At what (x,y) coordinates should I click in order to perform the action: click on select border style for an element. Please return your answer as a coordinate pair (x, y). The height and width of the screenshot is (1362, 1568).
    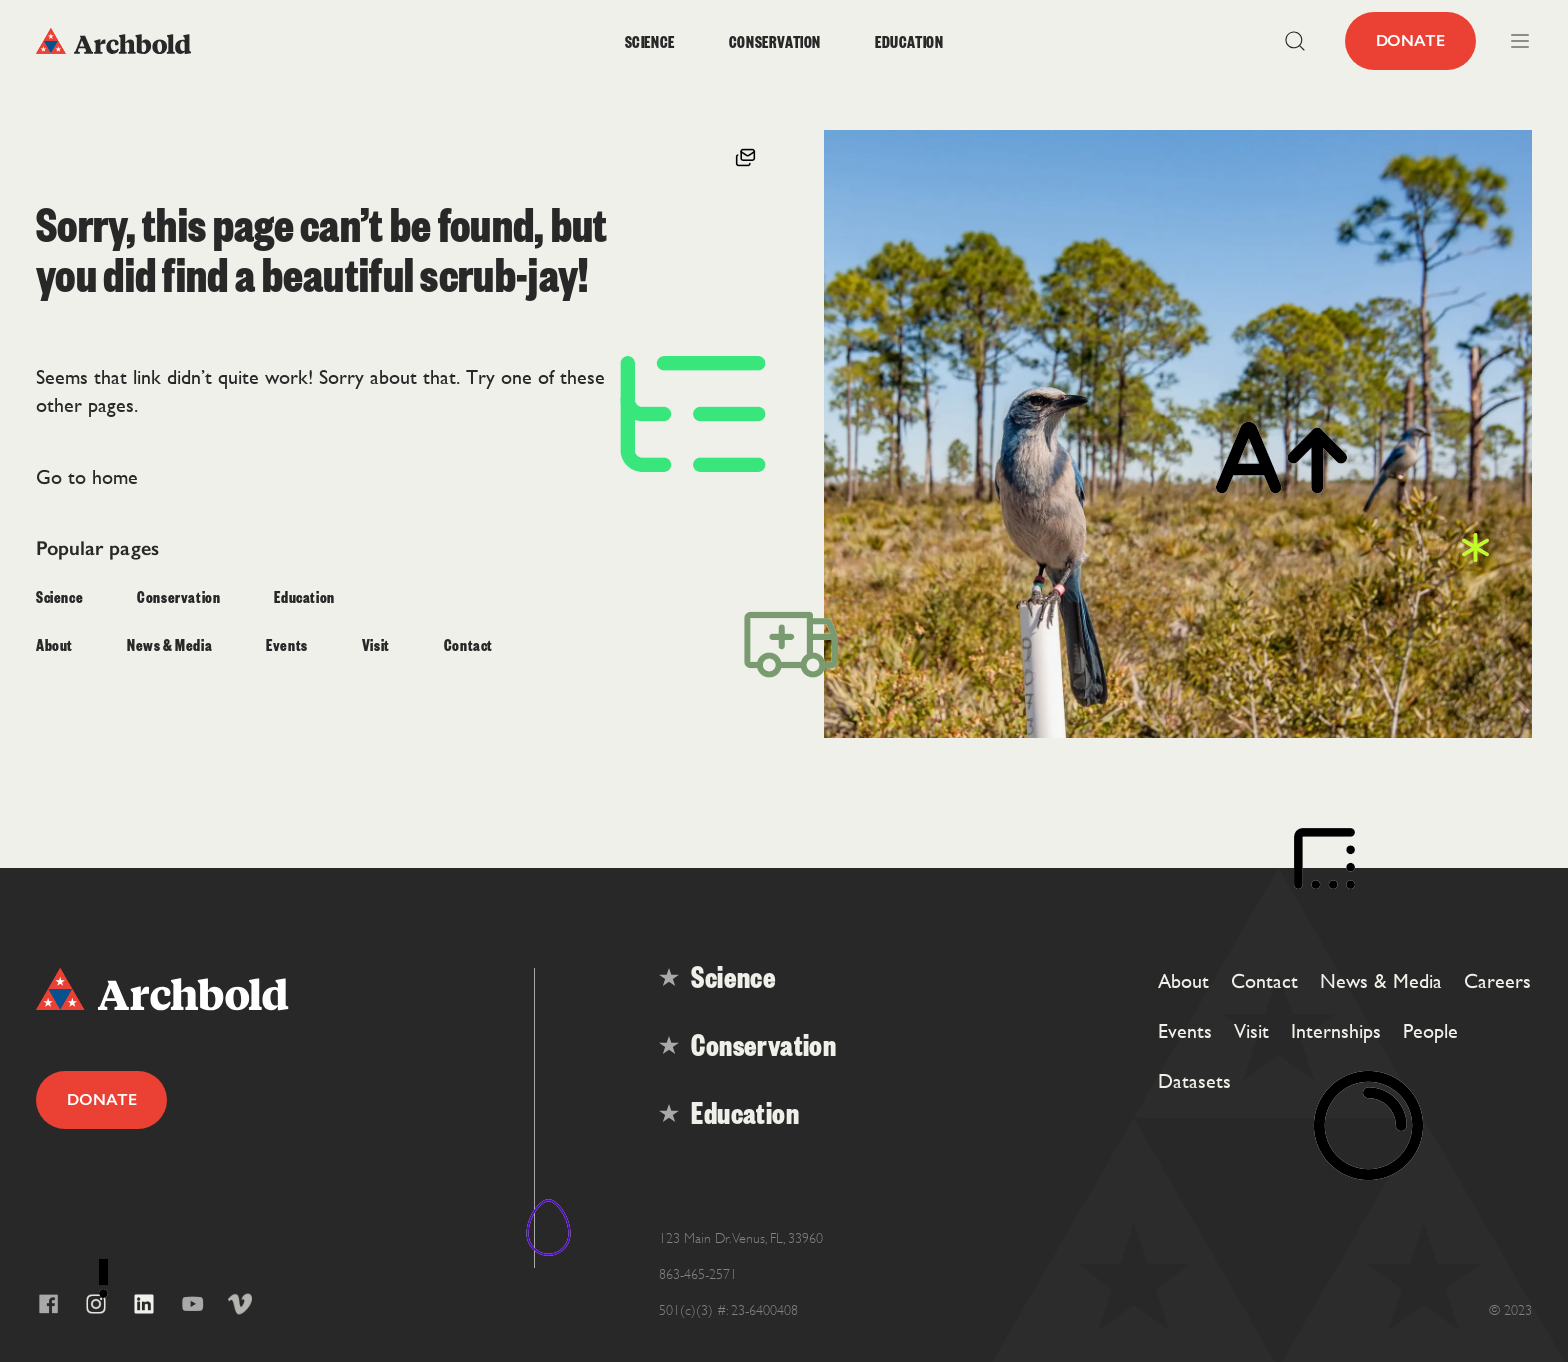
    Looking at the image, I should click on (1324, 858).